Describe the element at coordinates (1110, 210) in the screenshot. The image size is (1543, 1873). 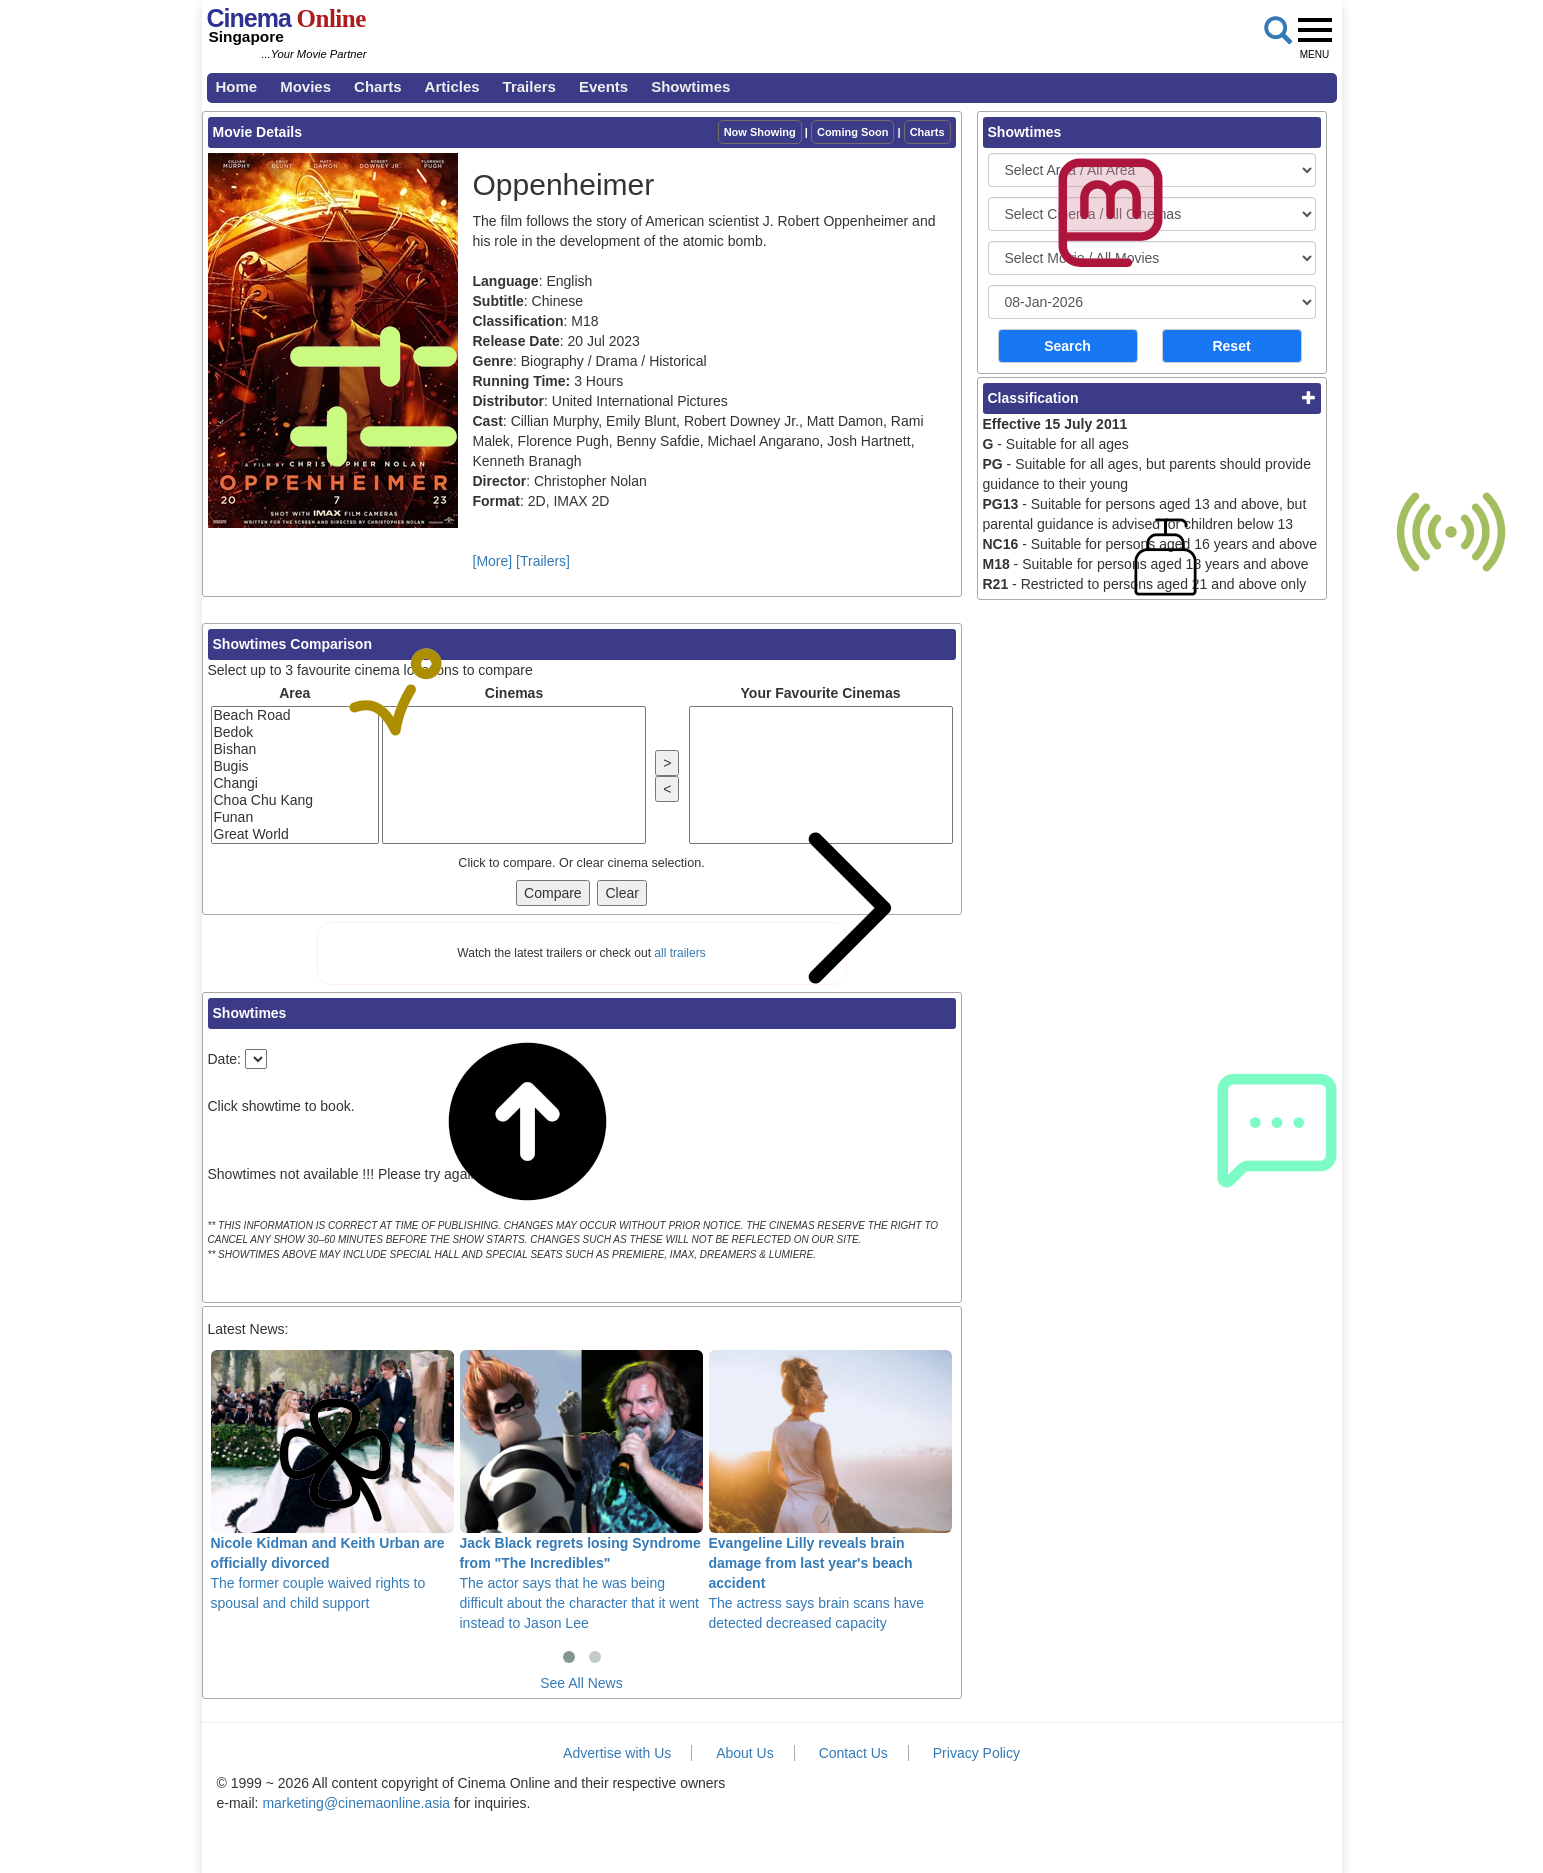
I see `open mastodon app` at that location.